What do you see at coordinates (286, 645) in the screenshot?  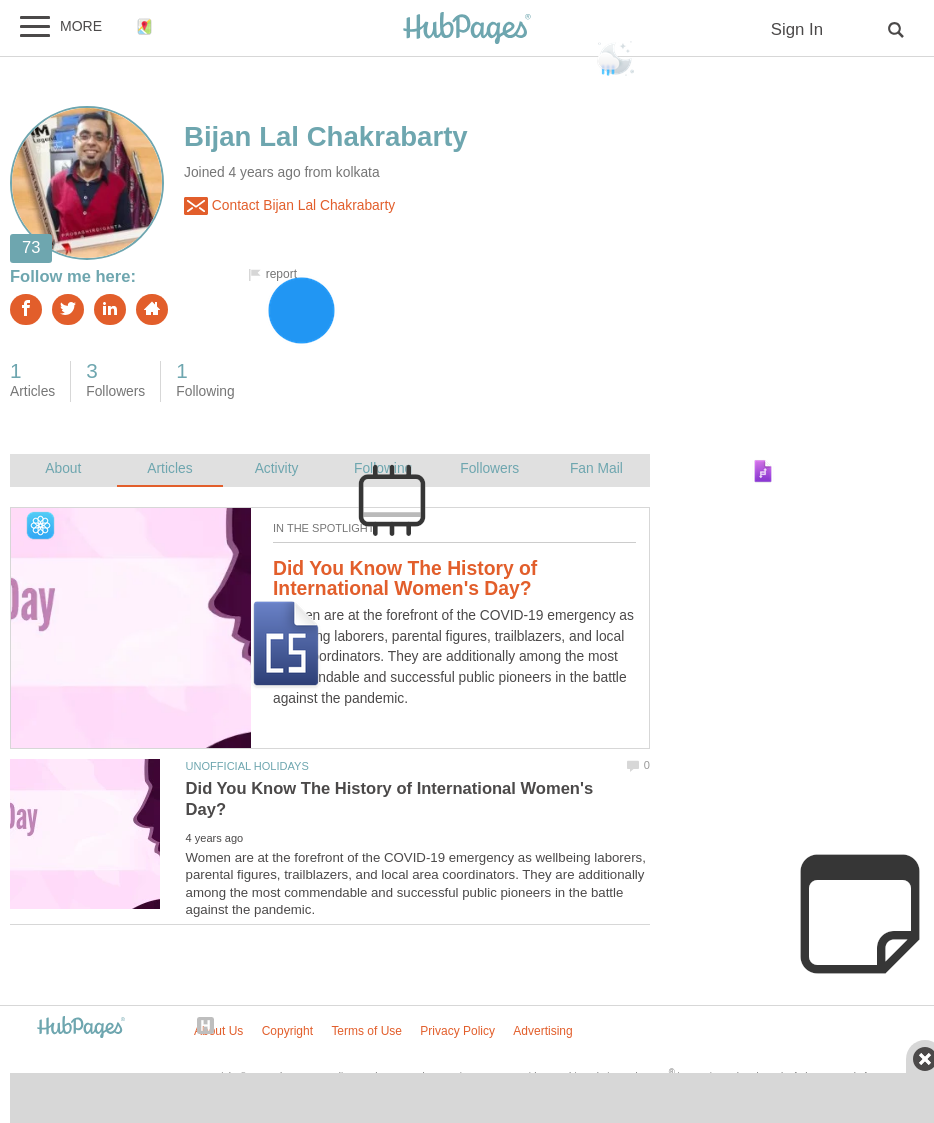 I see `a CoffeeScript source code file` at bounding box center [286, 645].